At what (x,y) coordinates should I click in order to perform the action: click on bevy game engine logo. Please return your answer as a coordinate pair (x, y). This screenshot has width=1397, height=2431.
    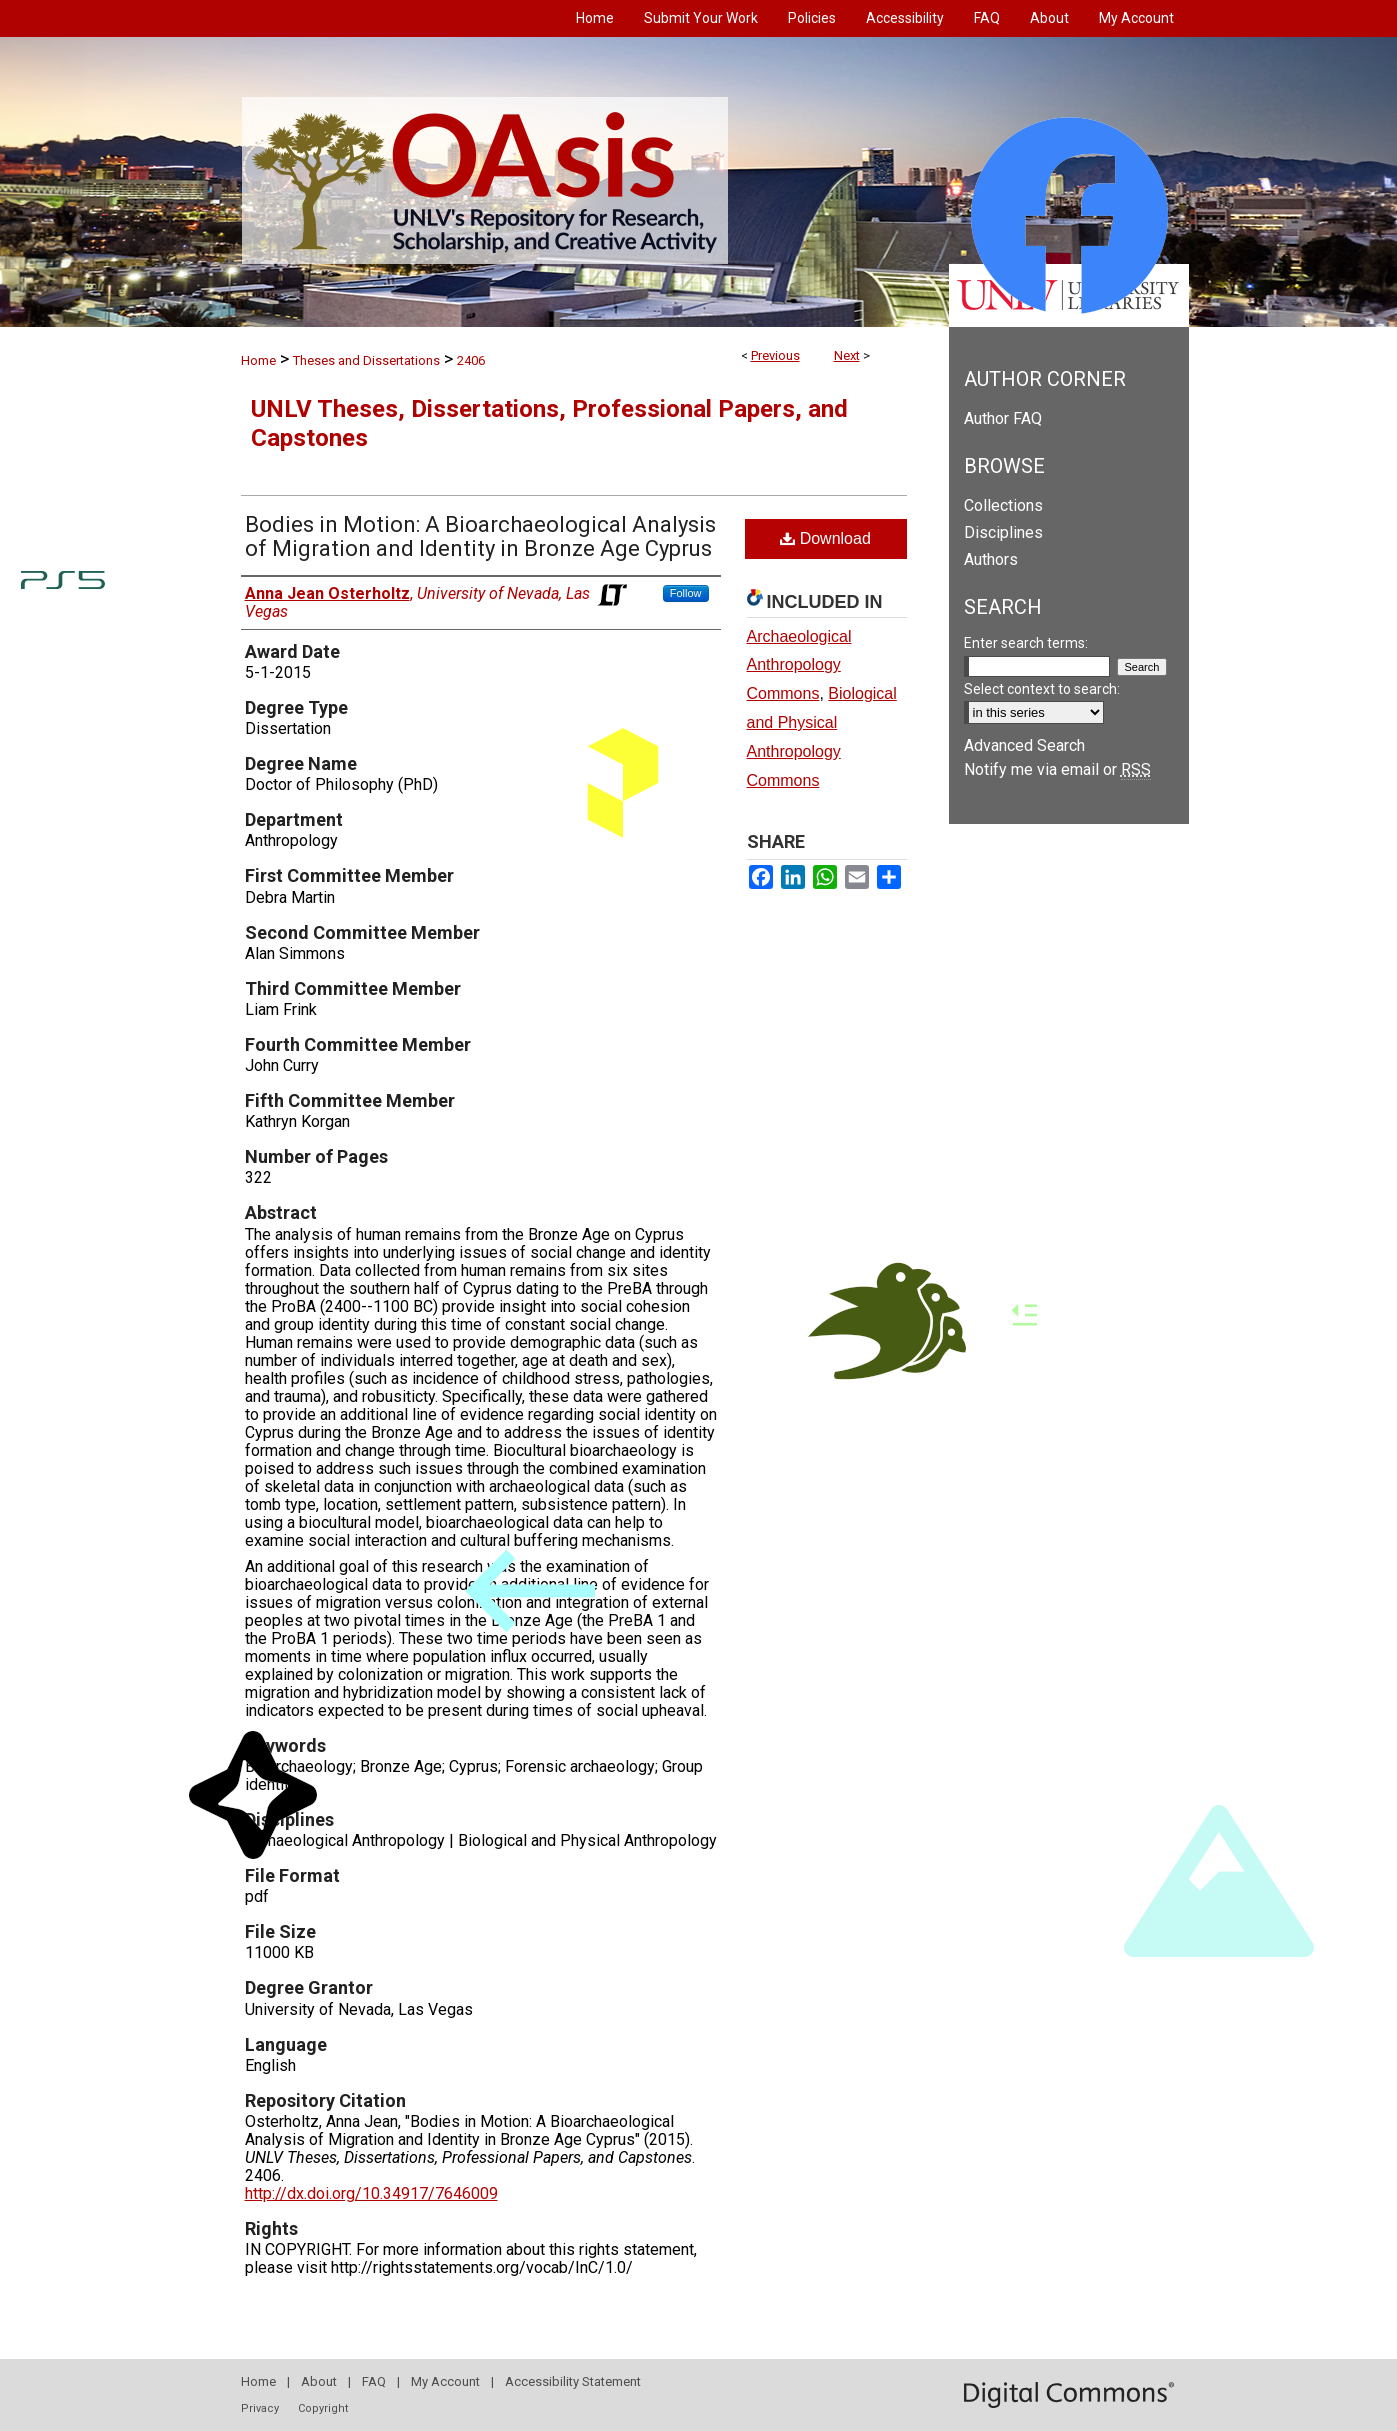
    Looking at the image, I should click on (887, 1321).